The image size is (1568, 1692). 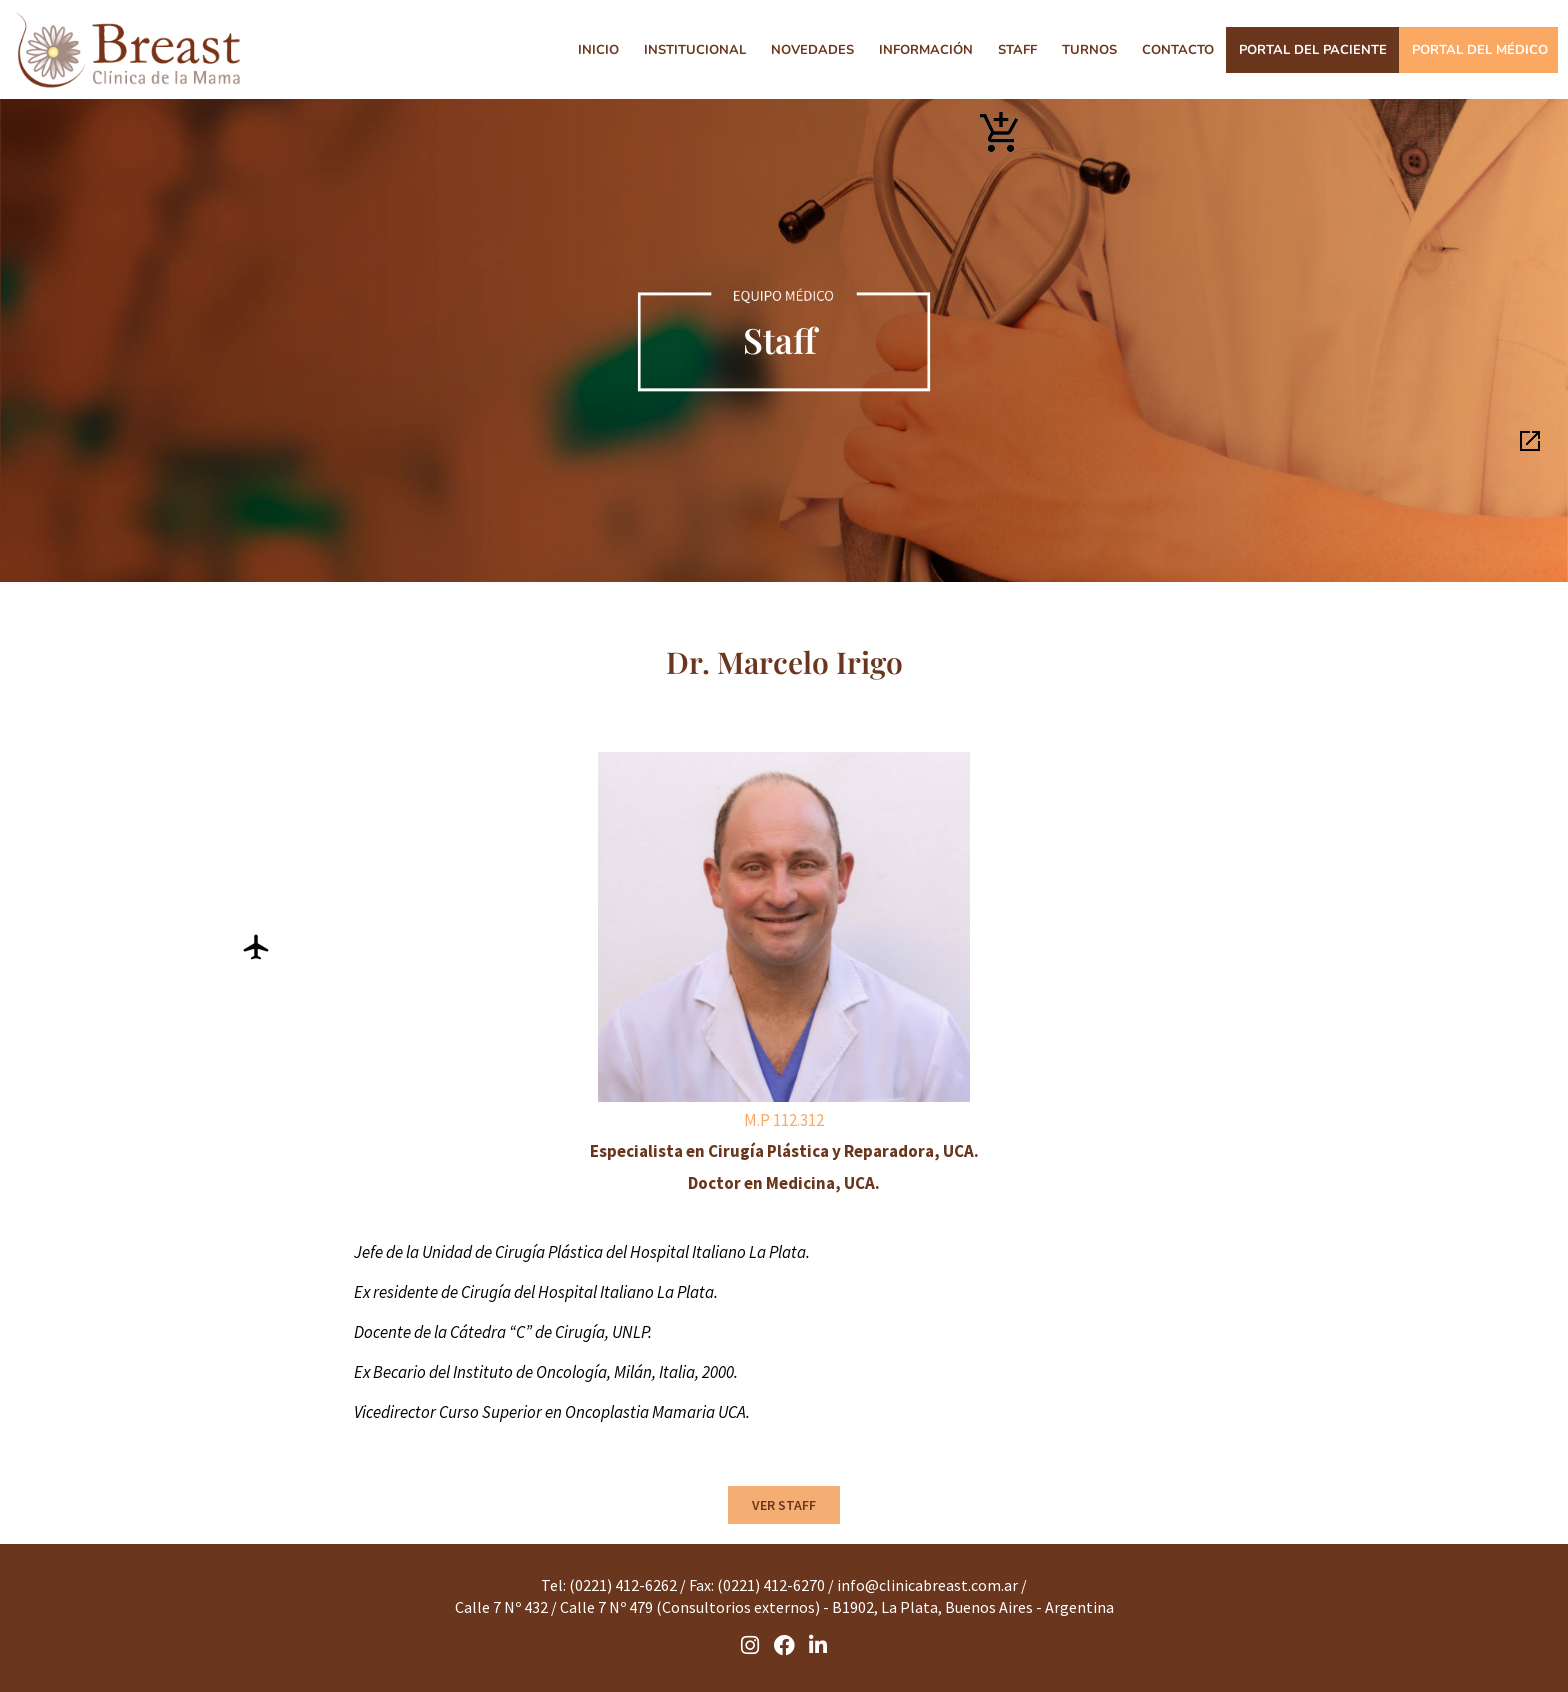 What do you see at coordinates (1530, 441) in the screenshot?
I see `open link in a new window or tab` at bounding box center [1530, 441].